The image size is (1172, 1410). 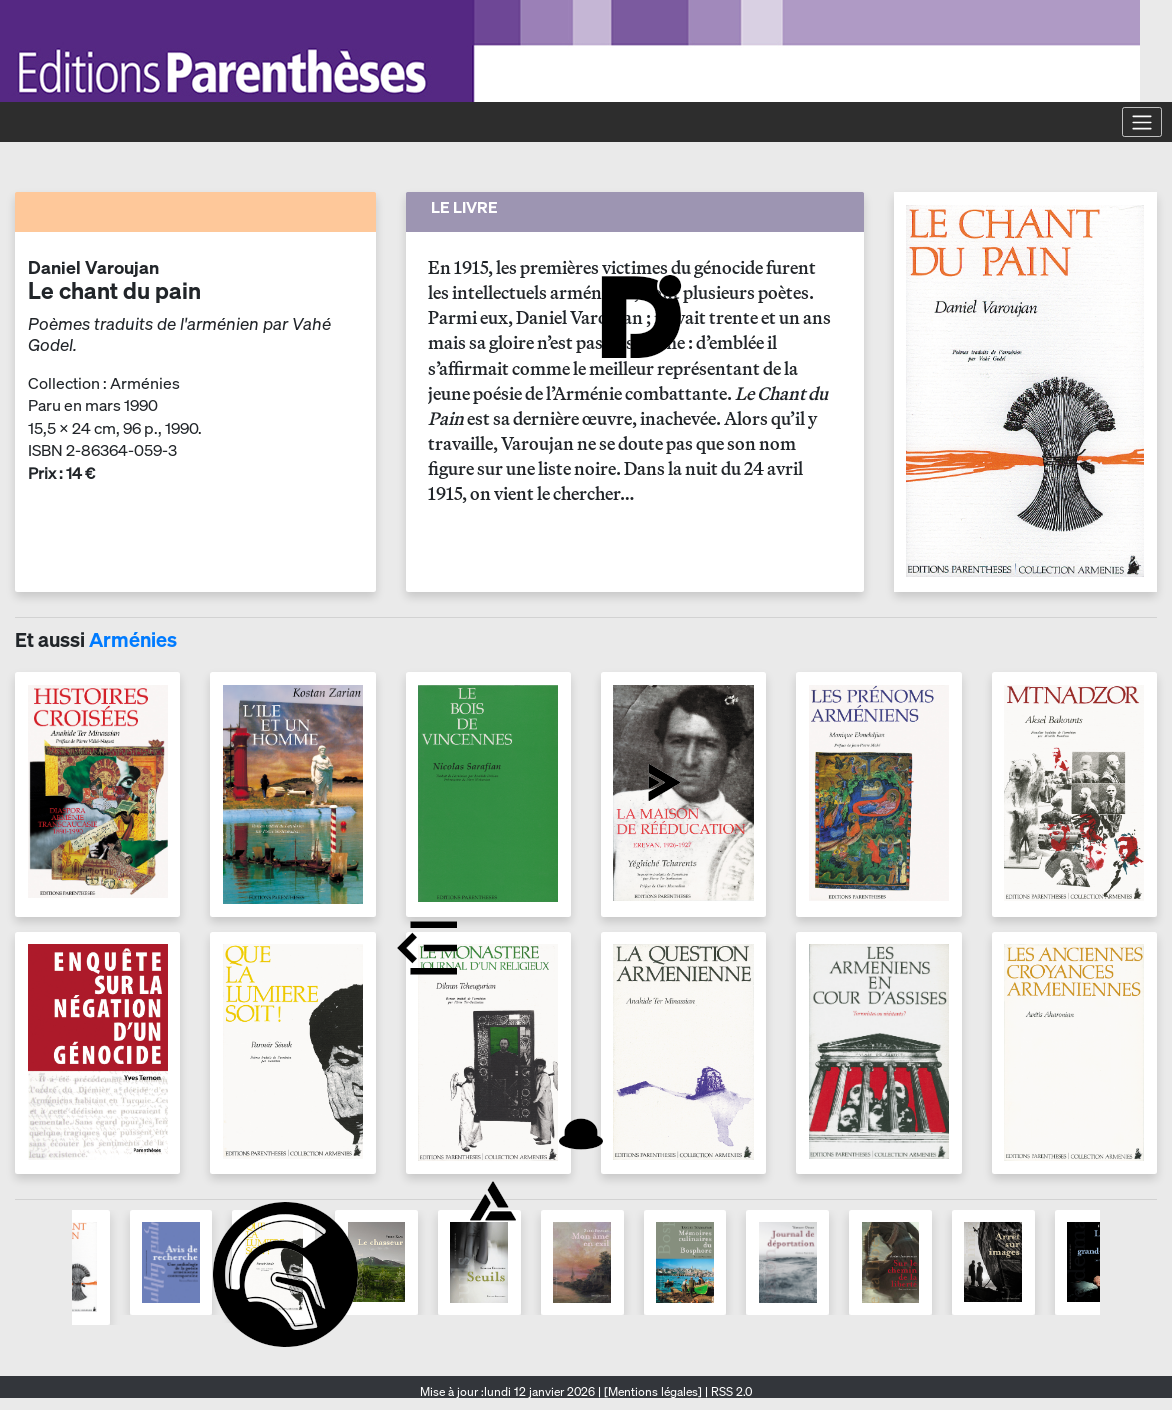 What do you see at coordinates (581, 1134) in the screenshot?
I see `open Alfred app` at bounding box center [581, 1134].